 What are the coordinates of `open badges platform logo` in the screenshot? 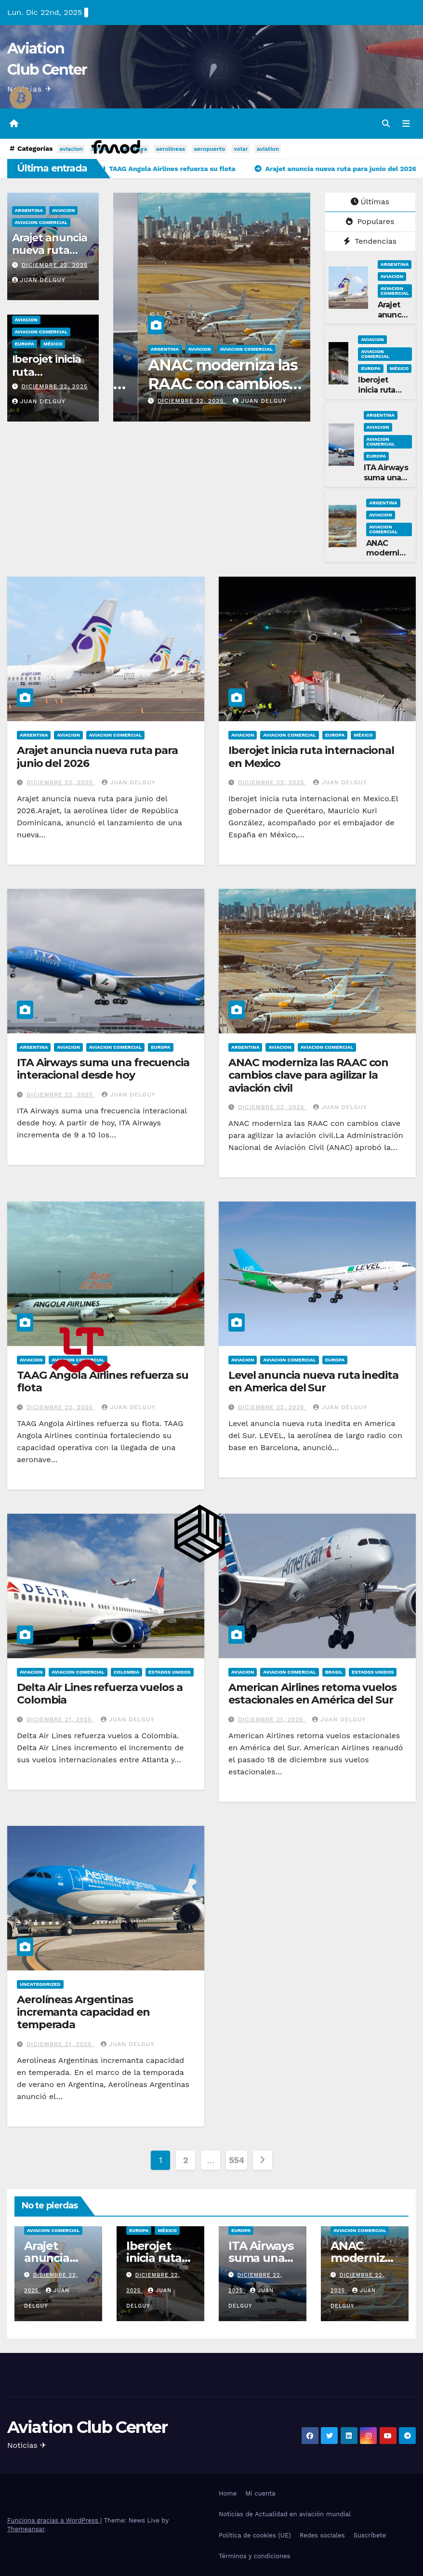 It's located at (199, 1533).